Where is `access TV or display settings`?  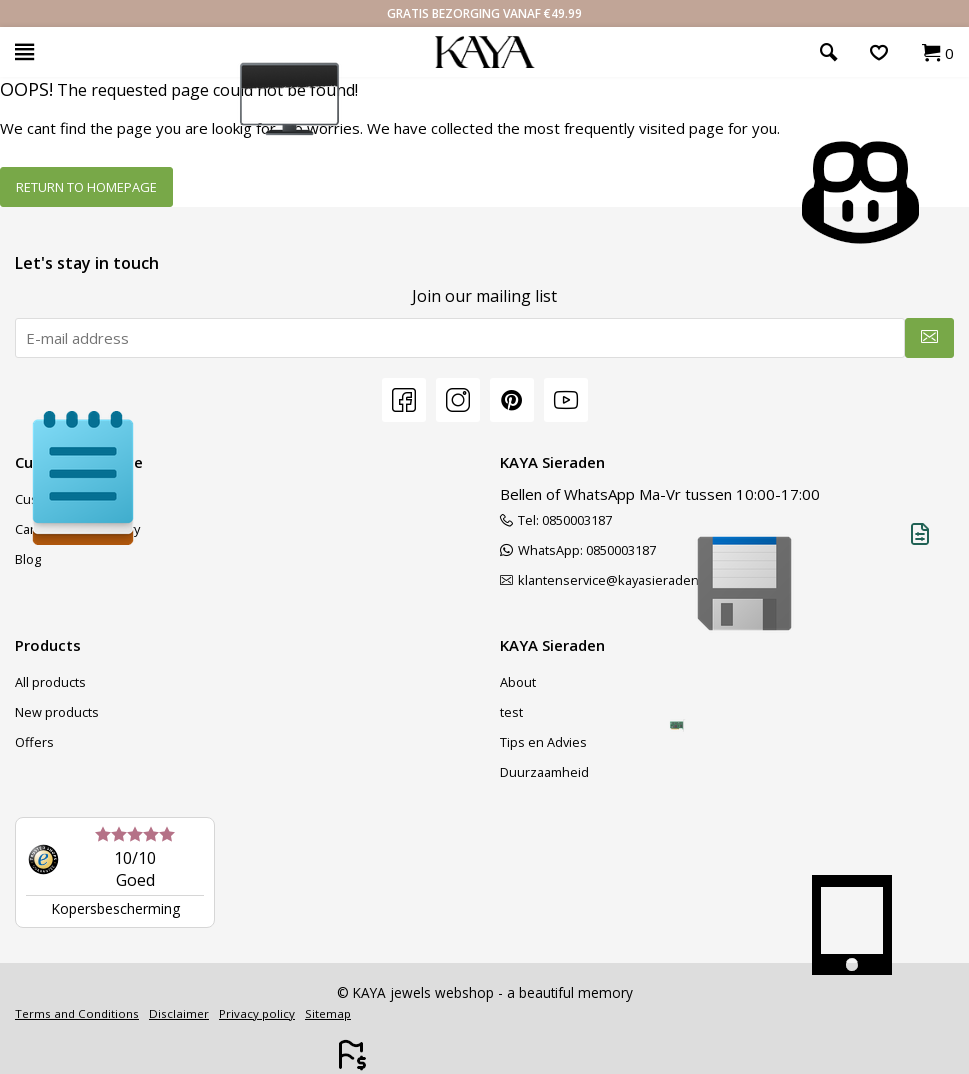
access TV or display settings is located at coordinates (289, 94).